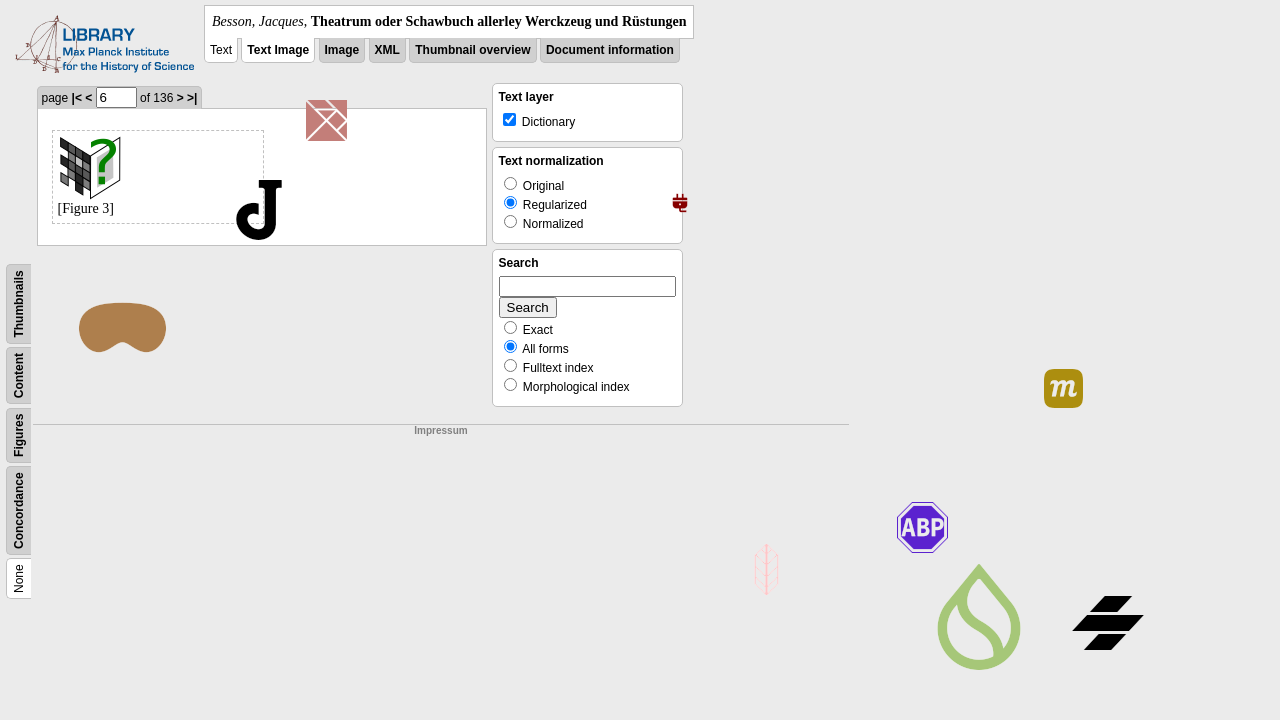 This screenshot has height=720, width=1280. Describe the element at coordinates (1108, 623) in the screenshot. I see `stencil brand logo` at that location.